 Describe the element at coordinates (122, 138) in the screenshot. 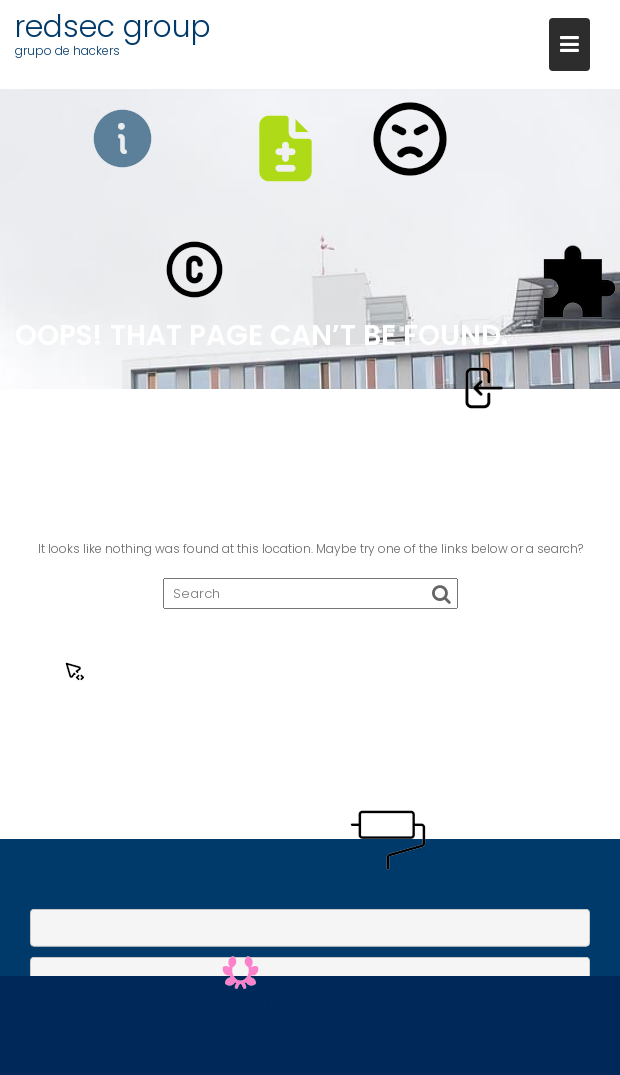

I see `view more information or details` at that location.